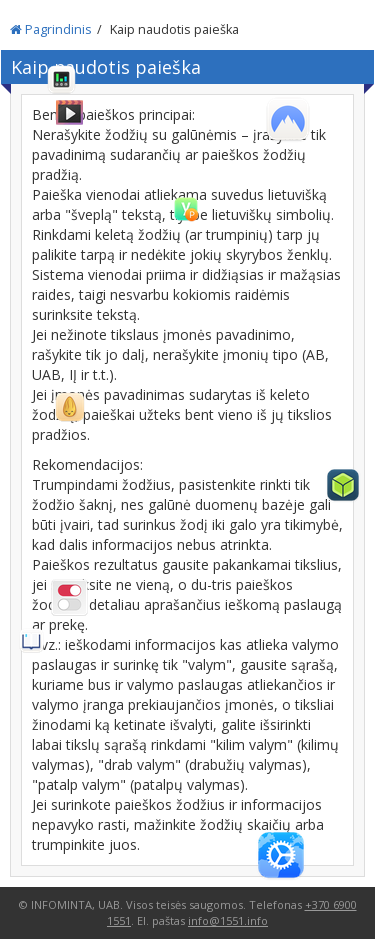 The image size is (375, 939). What do you see at coordinates (343, 485) in the screenshot?
I see `open balenaEtcher to flash OS images to drives` at bounding box center [343, 485].